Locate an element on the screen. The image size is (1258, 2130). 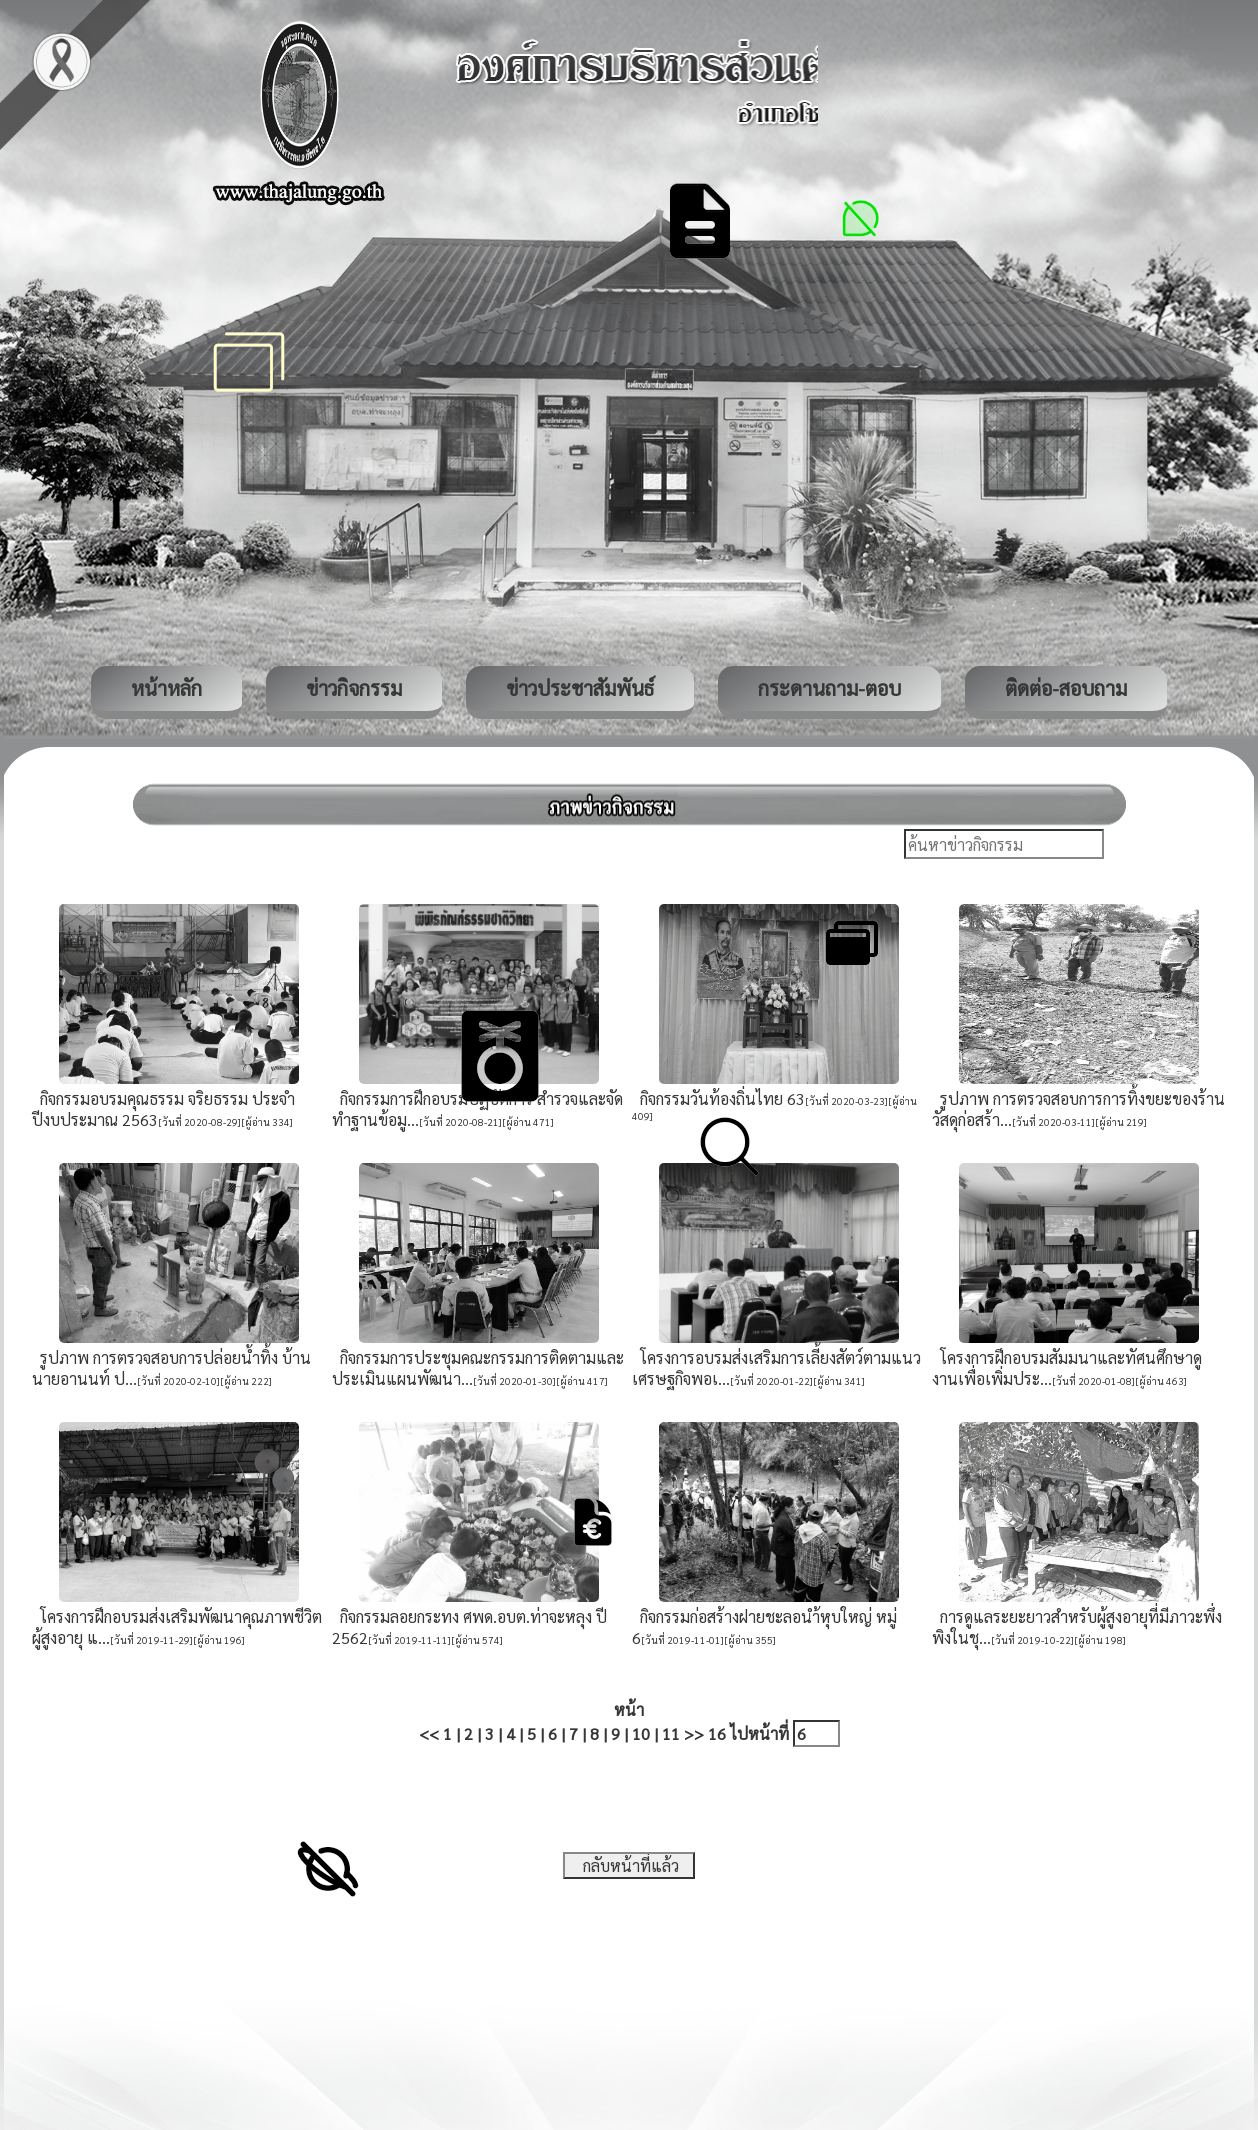
view euro currency document is located at coordinates (593, 1522).